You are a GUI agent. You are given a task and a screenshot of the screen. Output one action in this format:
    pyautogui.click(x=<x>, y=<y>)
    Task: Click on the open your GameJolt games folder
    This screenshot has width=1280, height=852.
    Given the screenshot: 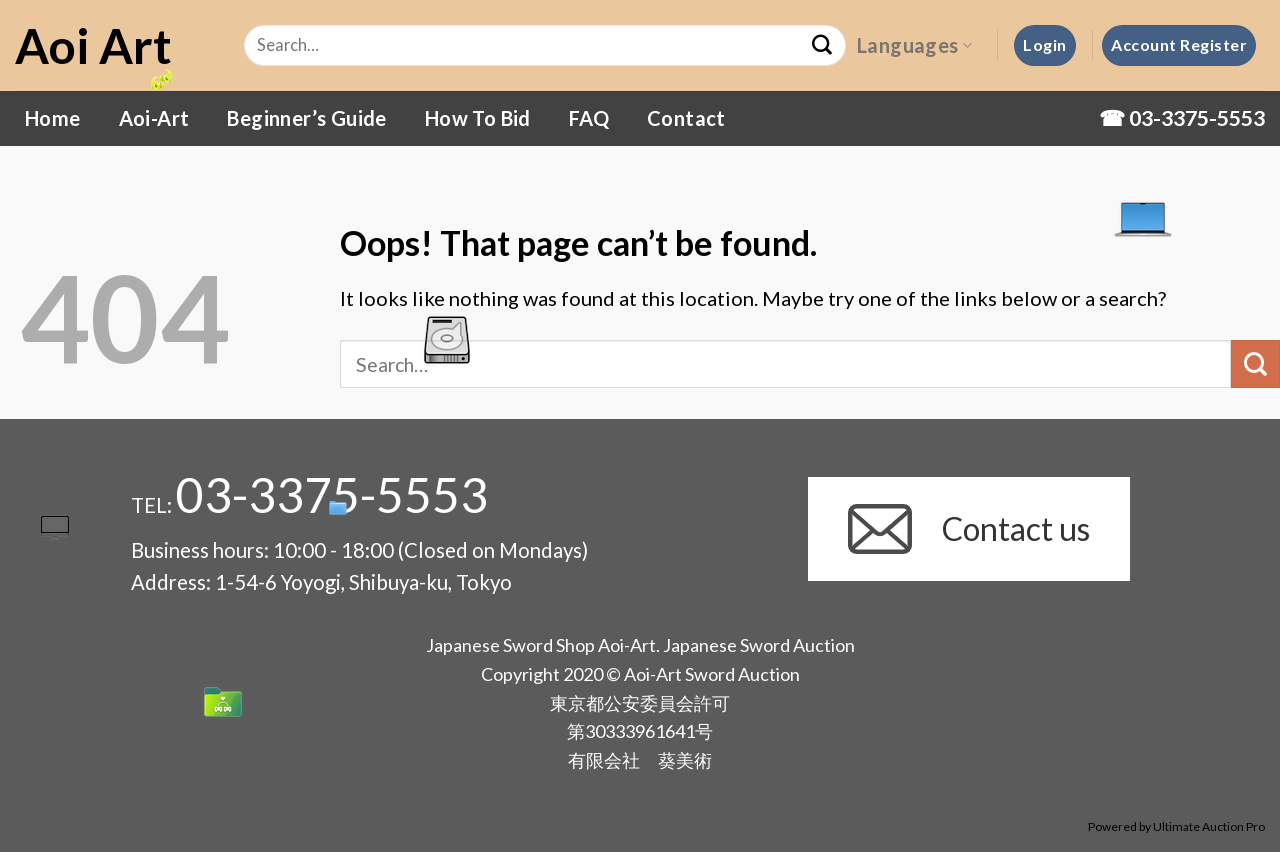 What is the action you would take?
    pyautogui.click(x=223, y=703)
    